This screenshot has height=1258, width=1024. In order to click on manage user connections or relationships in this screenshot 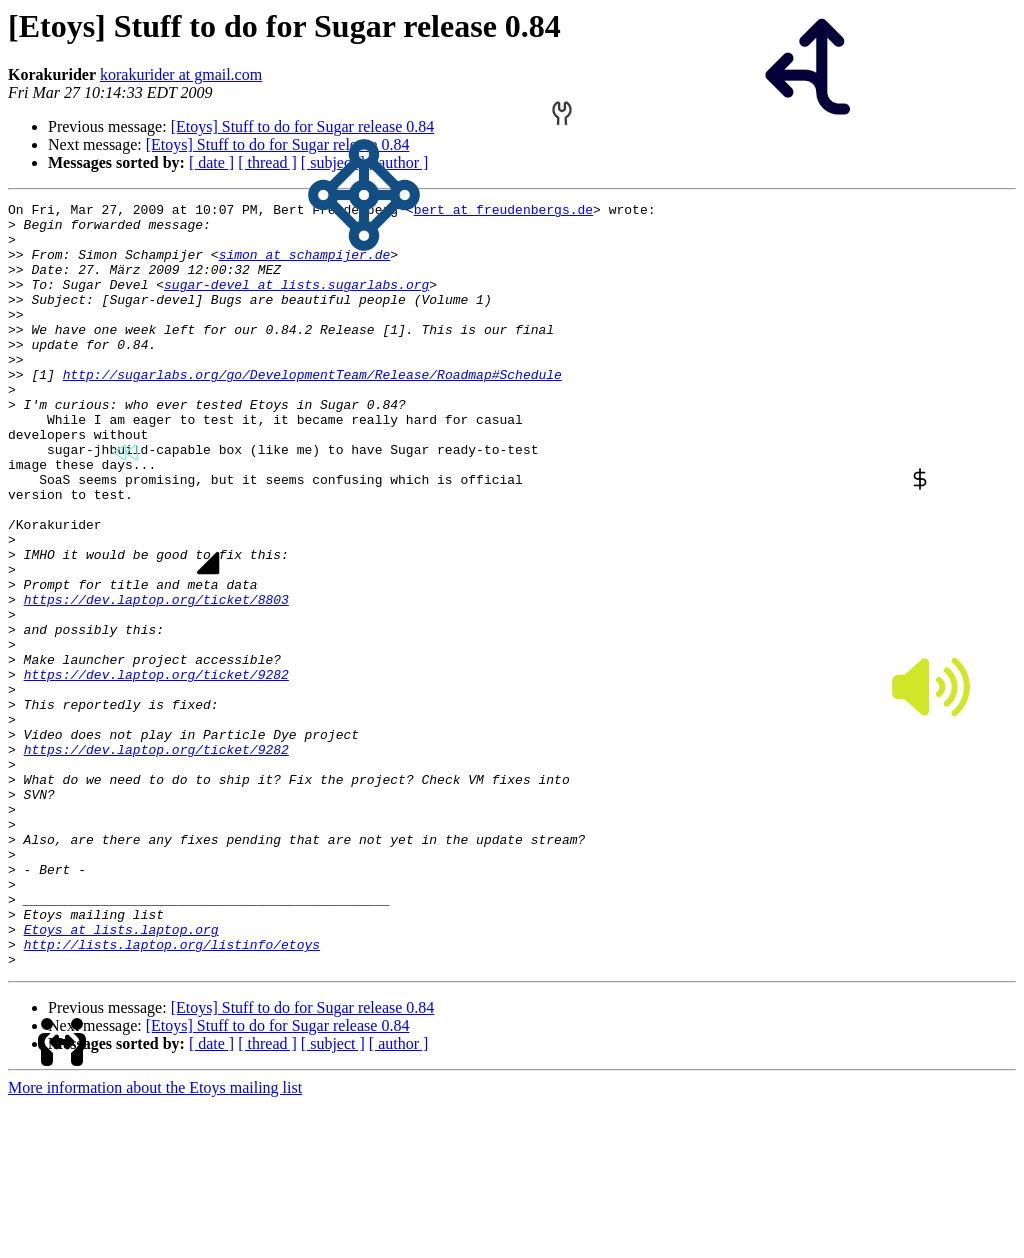, I will do `click(62, 1042)`.